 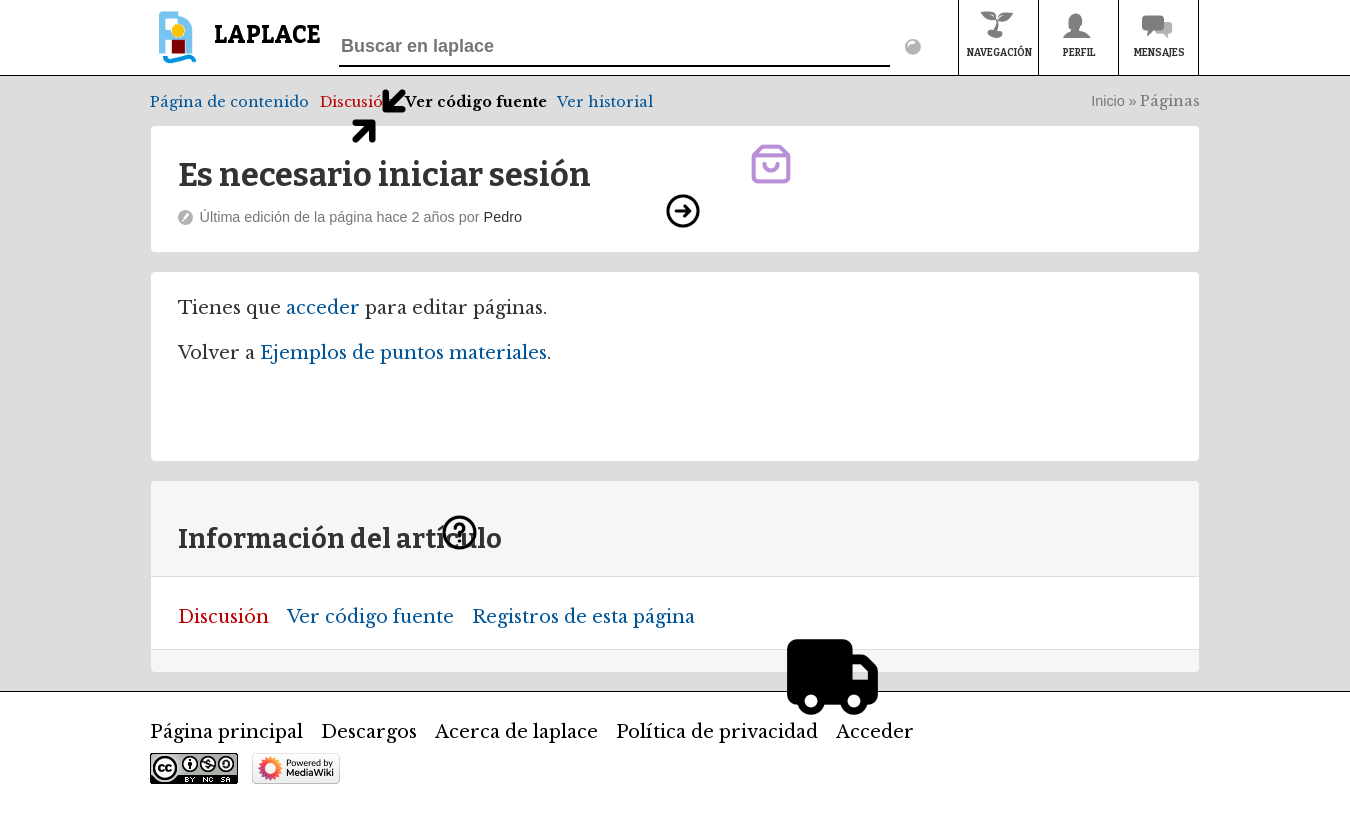 I want to click on collapse or minimize content, so click(x=379, y=116).